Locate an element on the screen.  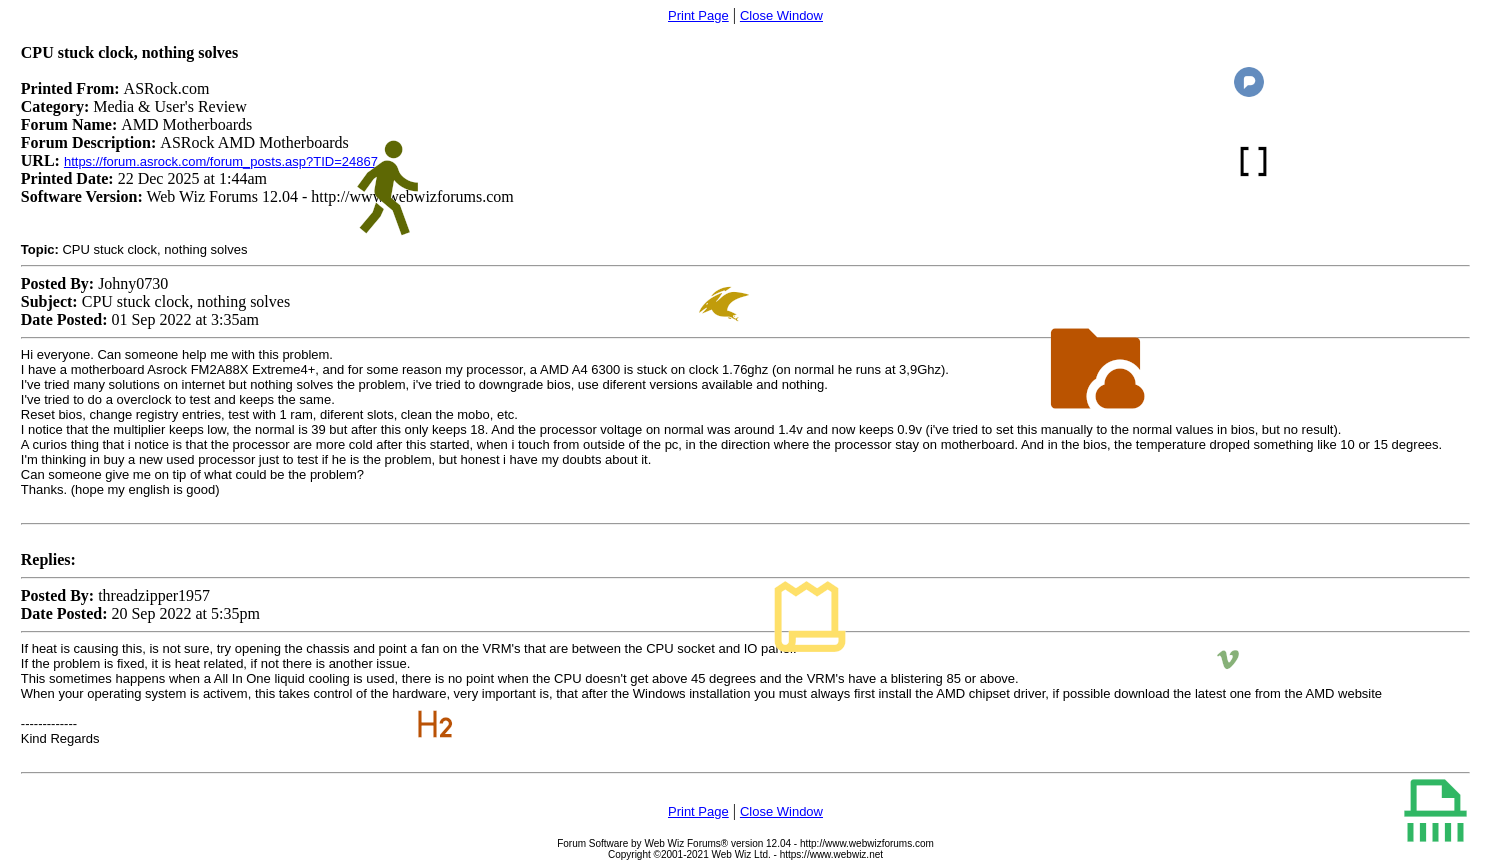
pterodactyl game server management panel logo is located at coordinates (724, 304).